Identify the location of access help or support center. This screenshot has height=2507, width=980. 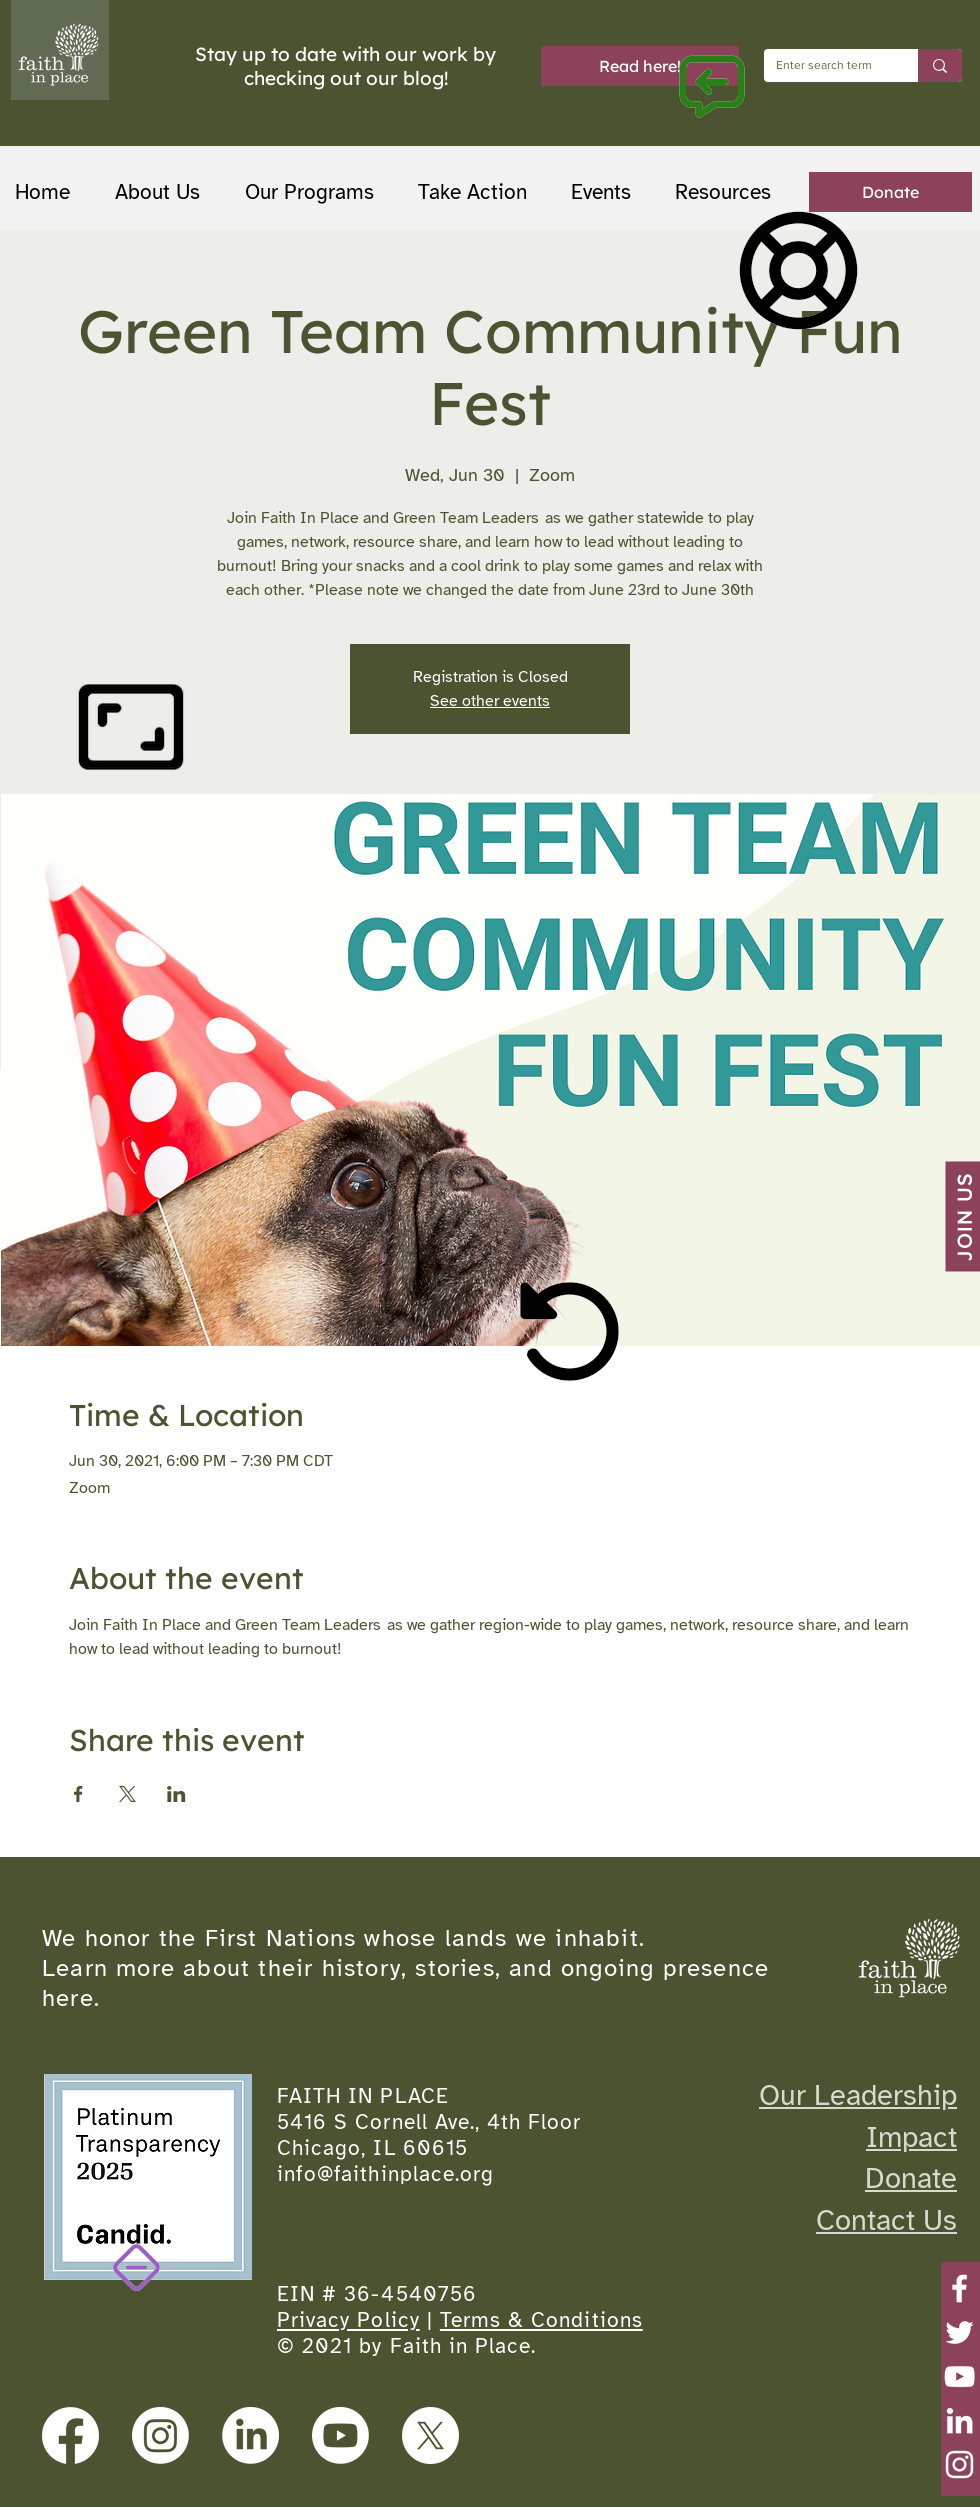
(798, 270).